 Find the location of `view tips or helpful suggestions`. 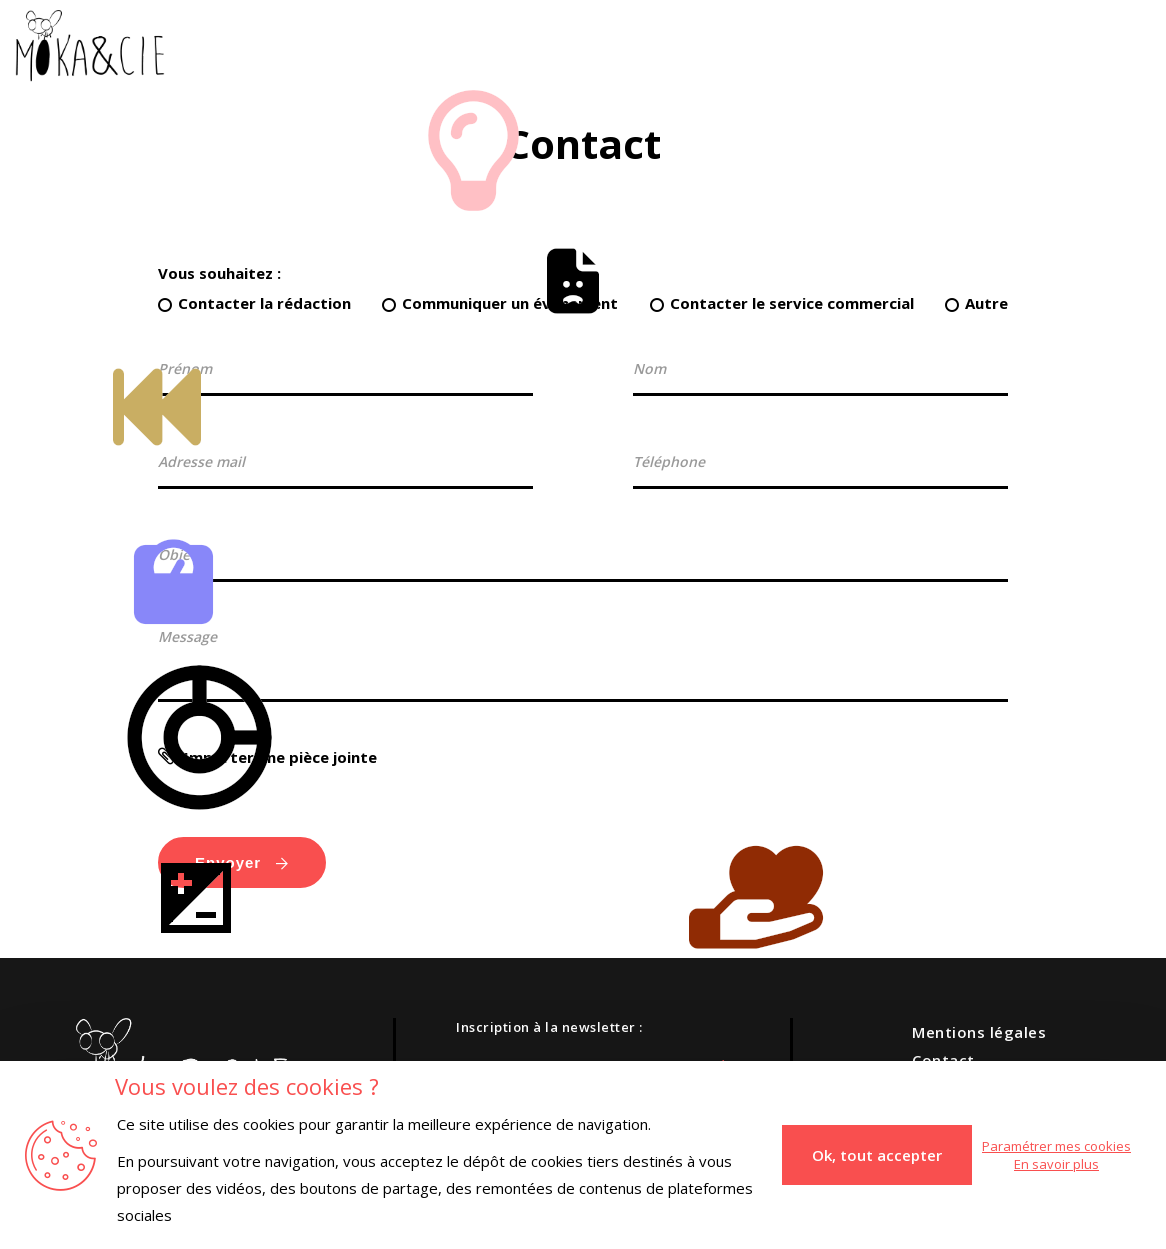

view tips or helpful suggestions is located at coordinates (473, 150).